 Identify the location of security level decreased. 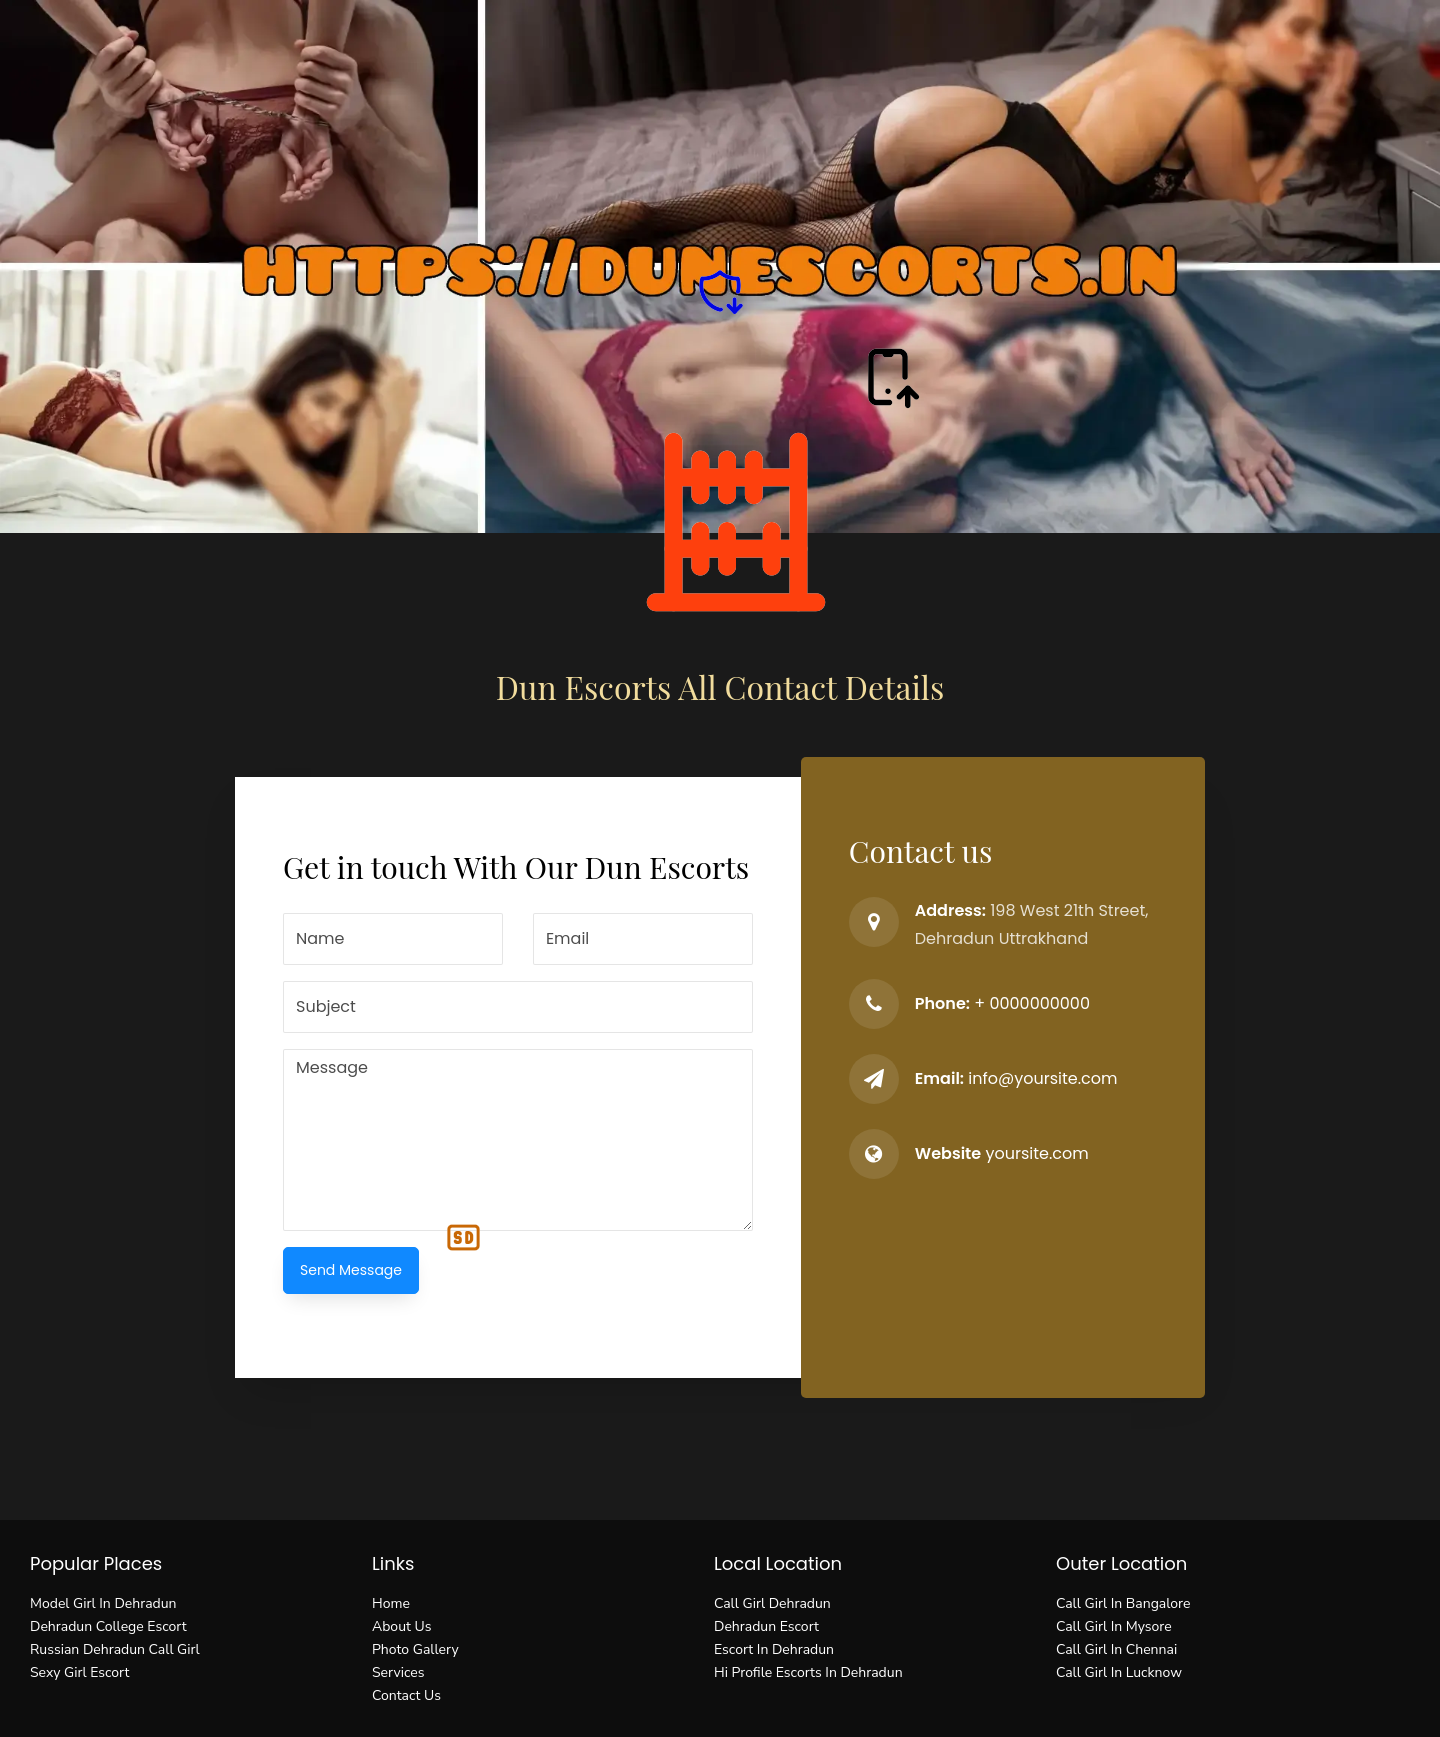
(720, 291).